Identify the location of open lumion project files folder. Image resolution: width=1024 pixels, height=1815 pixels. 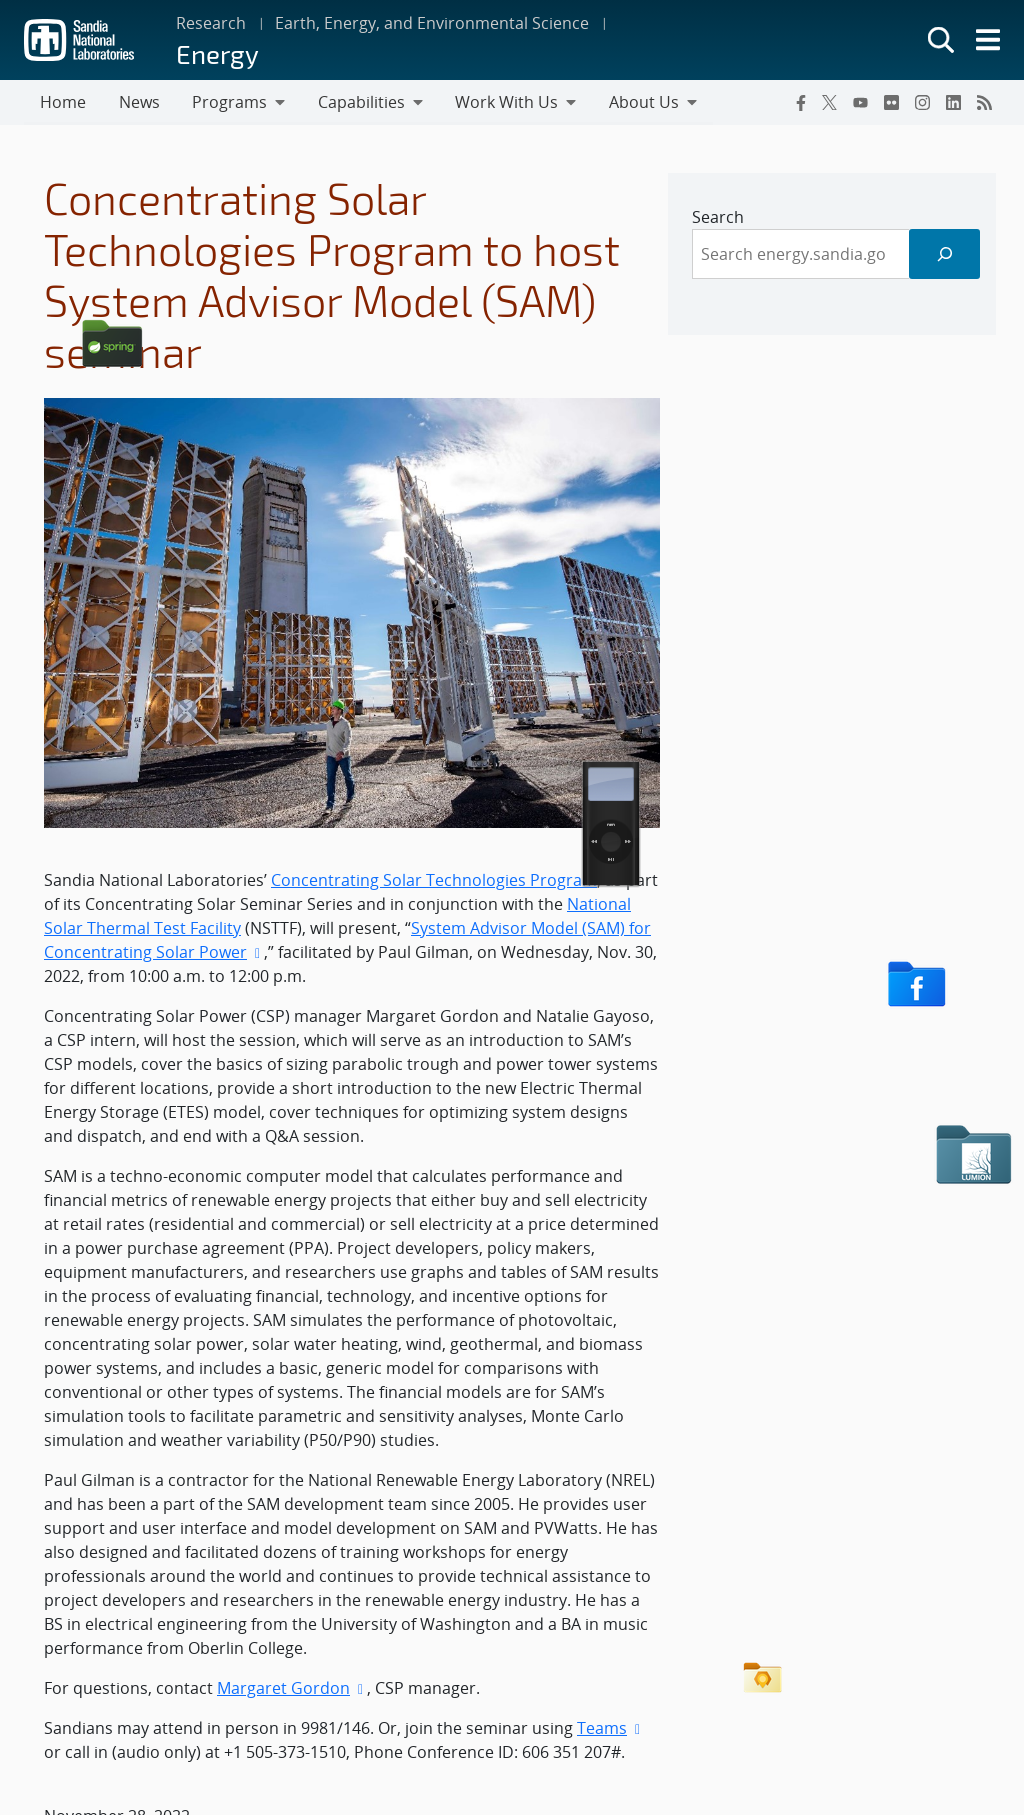
(973, 1156).